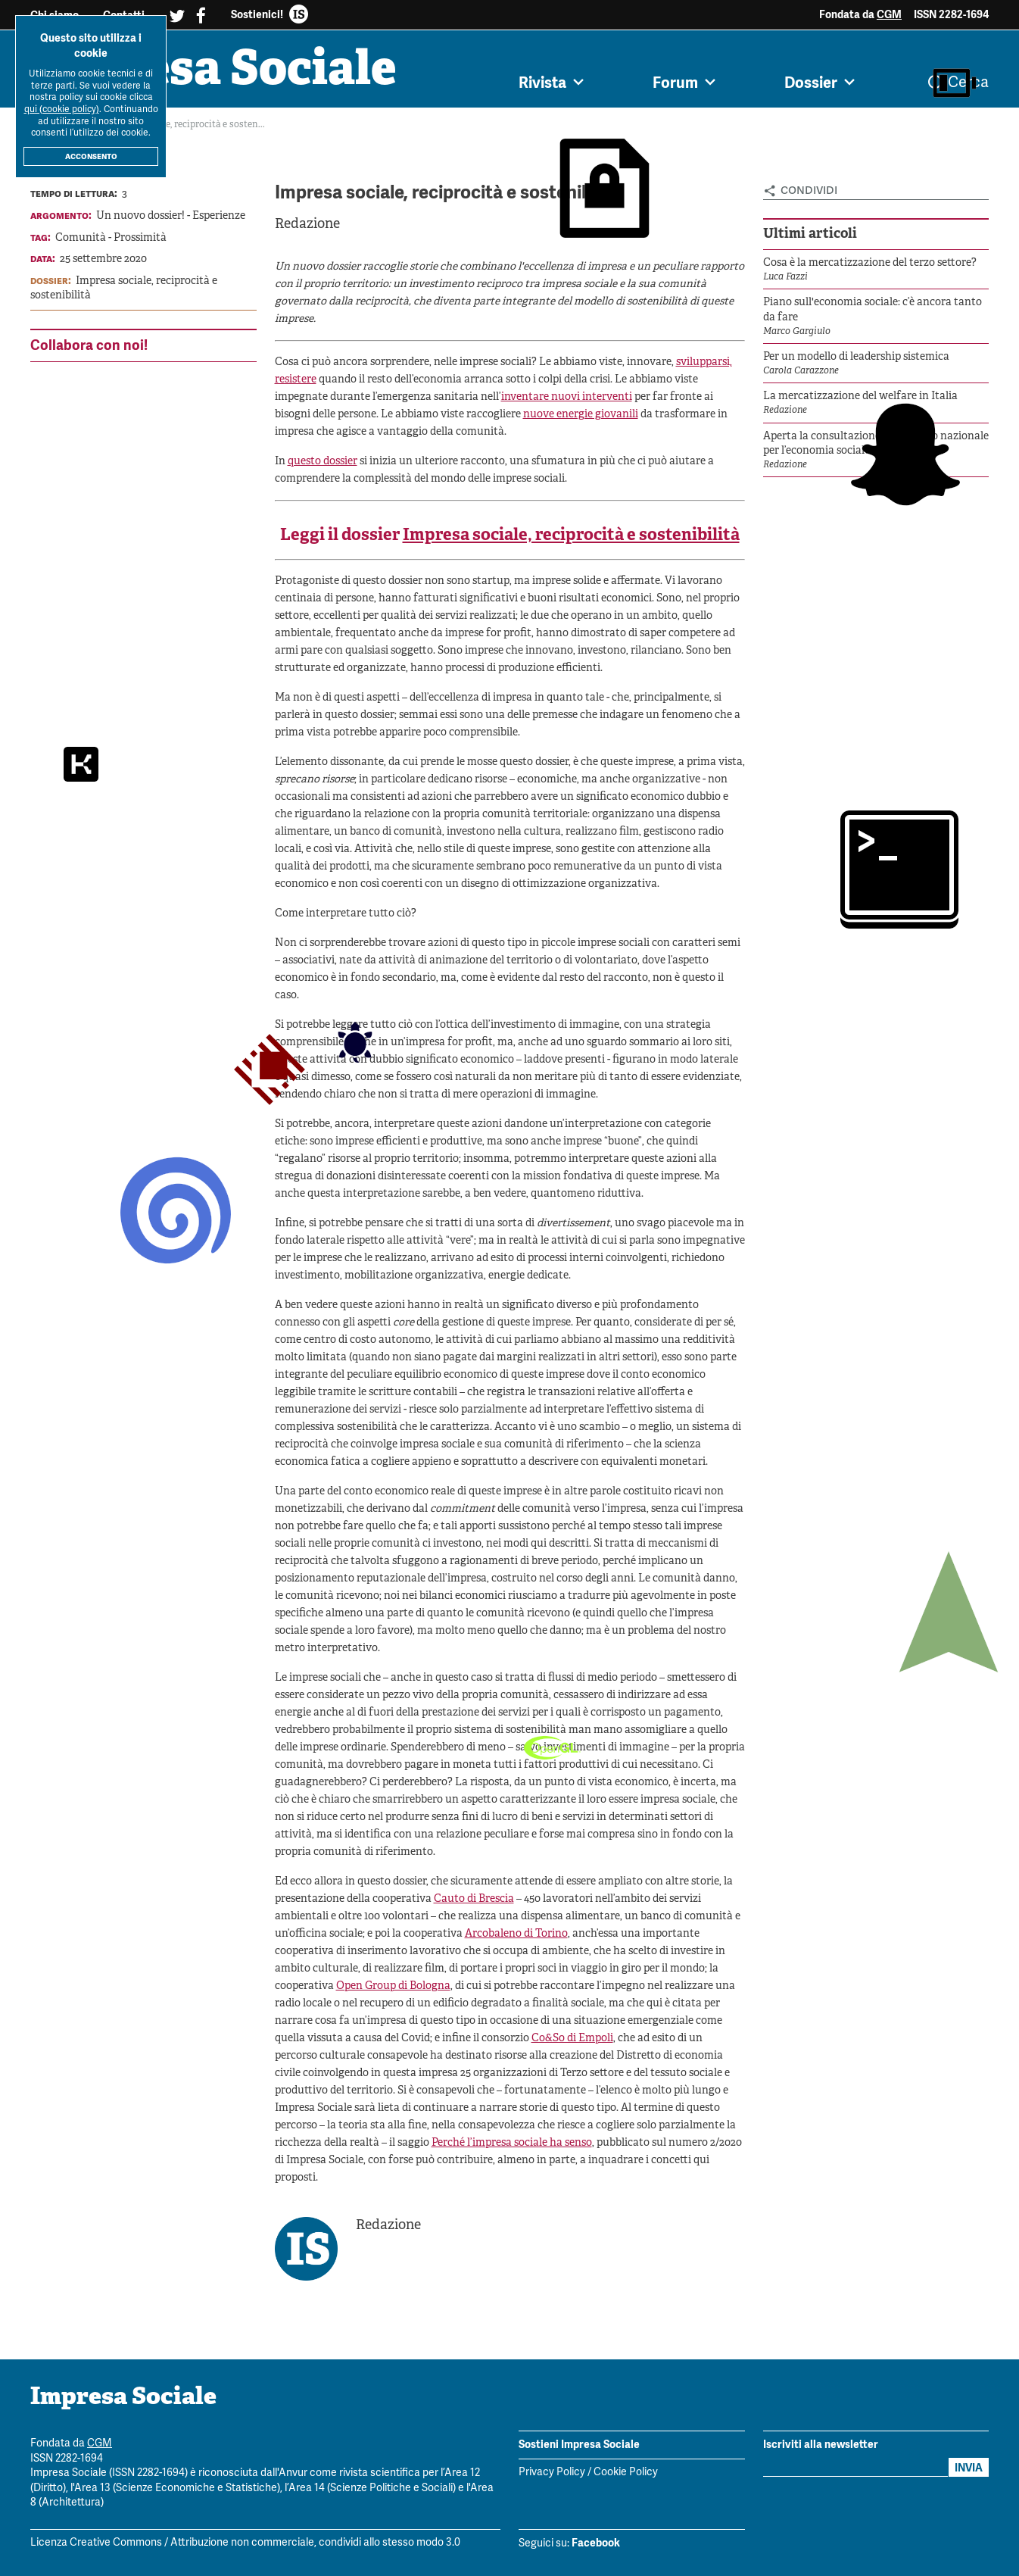 The height and width of the screenshot is (2576, 1019). What do you see at coordinates (604, 188) in the screenshot?
I see `view a locked or protected file` at bounding box center [604, 188].